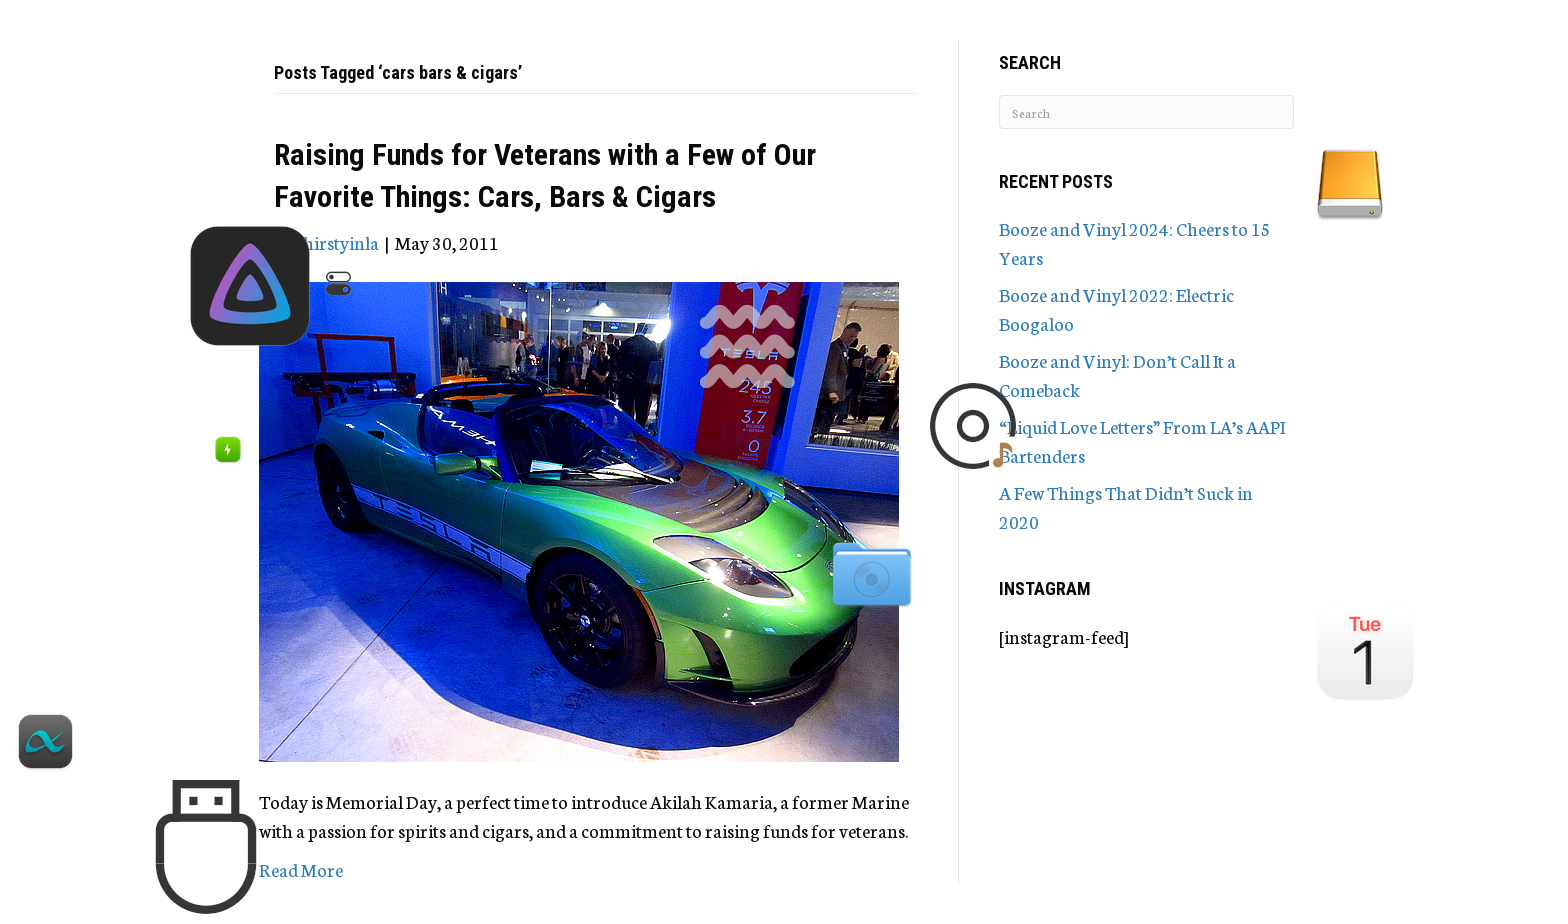 This screenshot has height=924, width=1568. I want to click on access external storage device, so click(1350, 185).